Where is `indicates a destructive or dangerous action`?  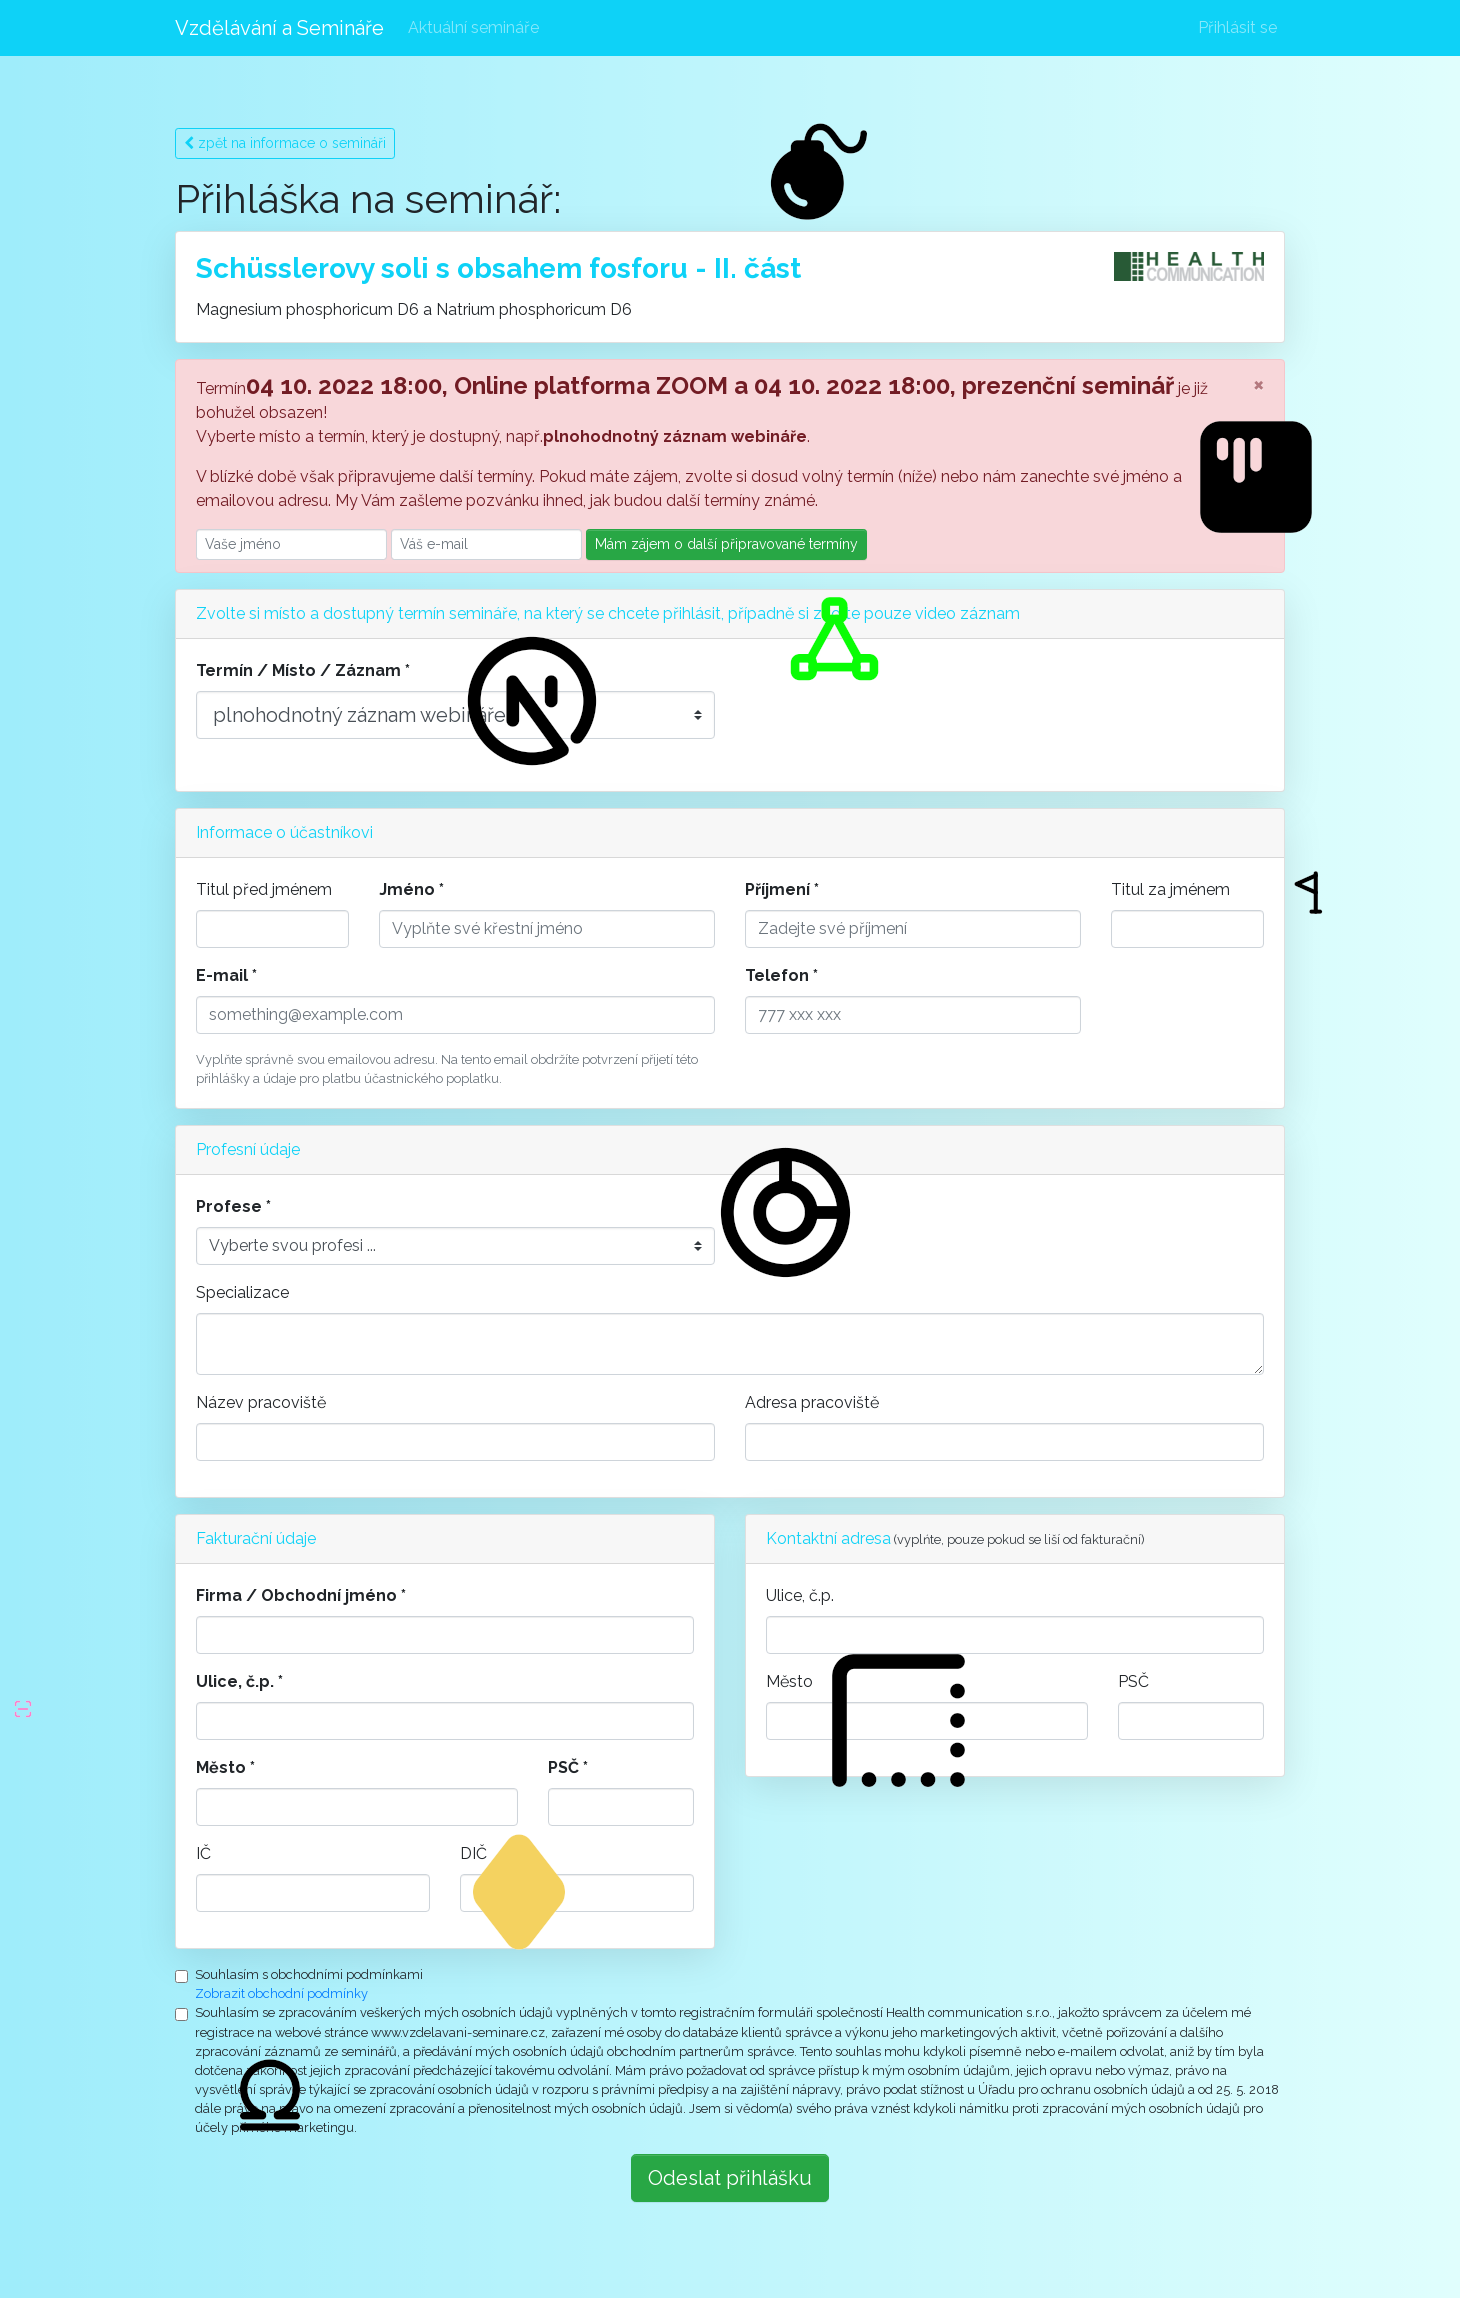 indicates a destructive or dangerous action is located at coordinates (814, 170).